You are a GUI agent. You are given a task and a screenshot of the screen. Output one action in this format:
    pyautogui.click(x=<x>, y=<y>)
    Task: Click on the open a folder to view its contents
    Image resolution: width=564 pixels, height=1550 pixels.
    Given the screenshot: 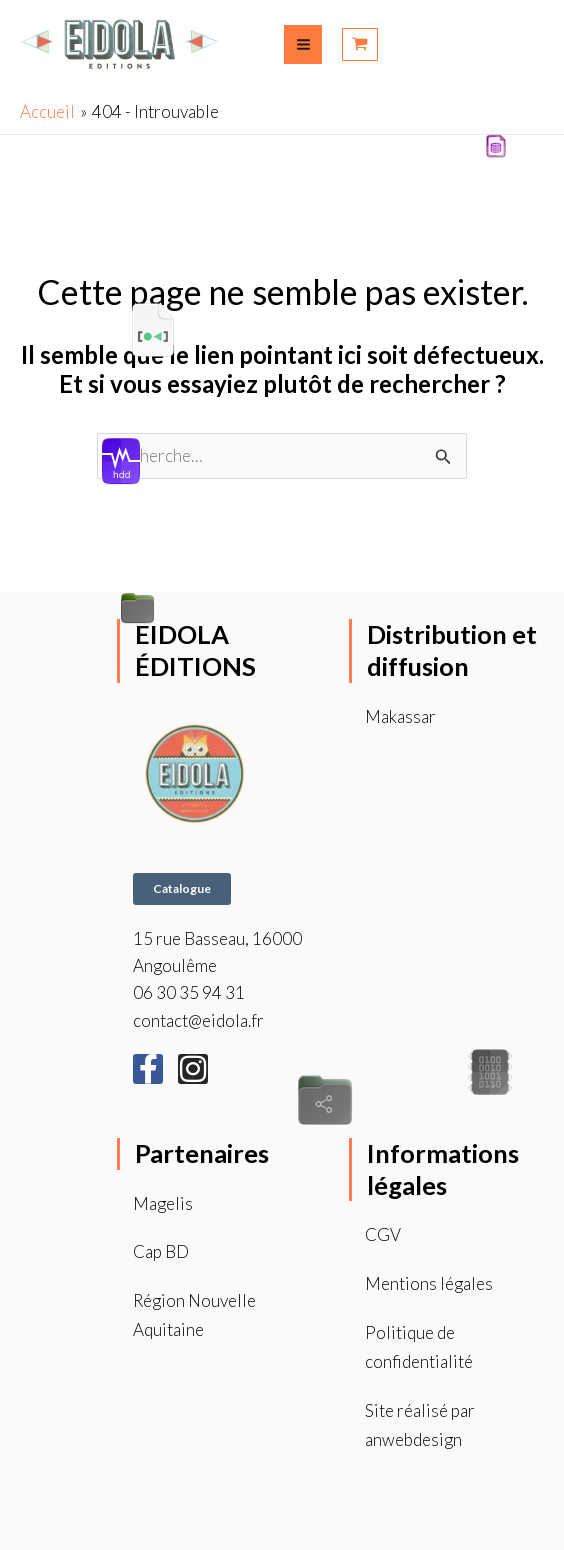 What is the action you would take?
    pyautogui.click(x=137, y=607)
    